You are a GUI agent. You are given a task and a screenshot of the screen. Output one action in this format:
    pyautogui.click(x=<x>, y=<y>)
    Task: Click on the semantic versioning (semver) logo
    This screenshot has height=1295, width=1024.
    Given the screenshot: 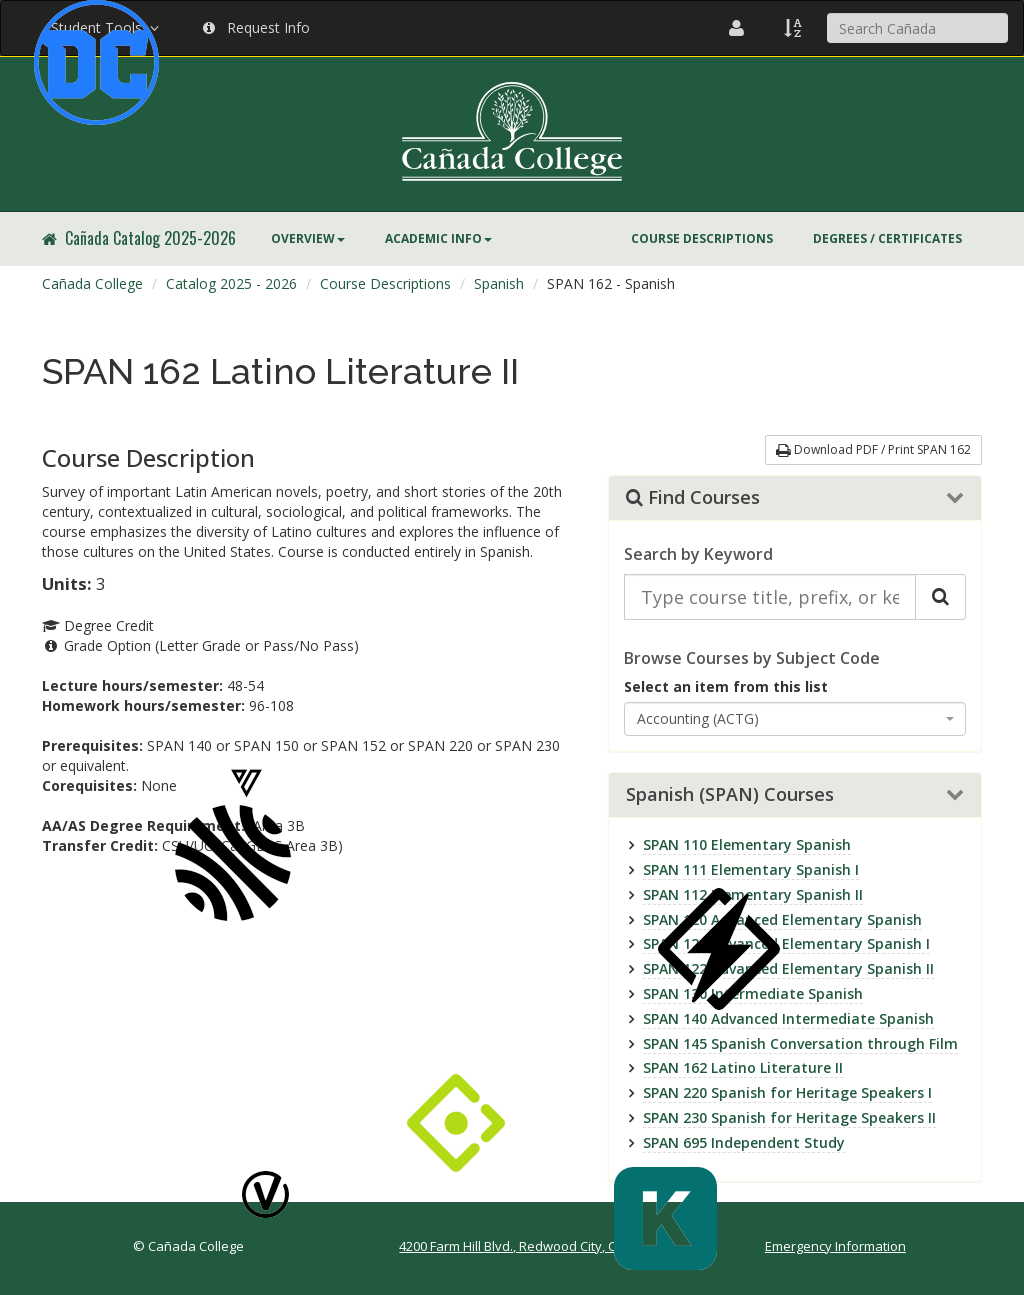 What is the action you would take?
    pyautogui.click(x=265, y=1194)
    